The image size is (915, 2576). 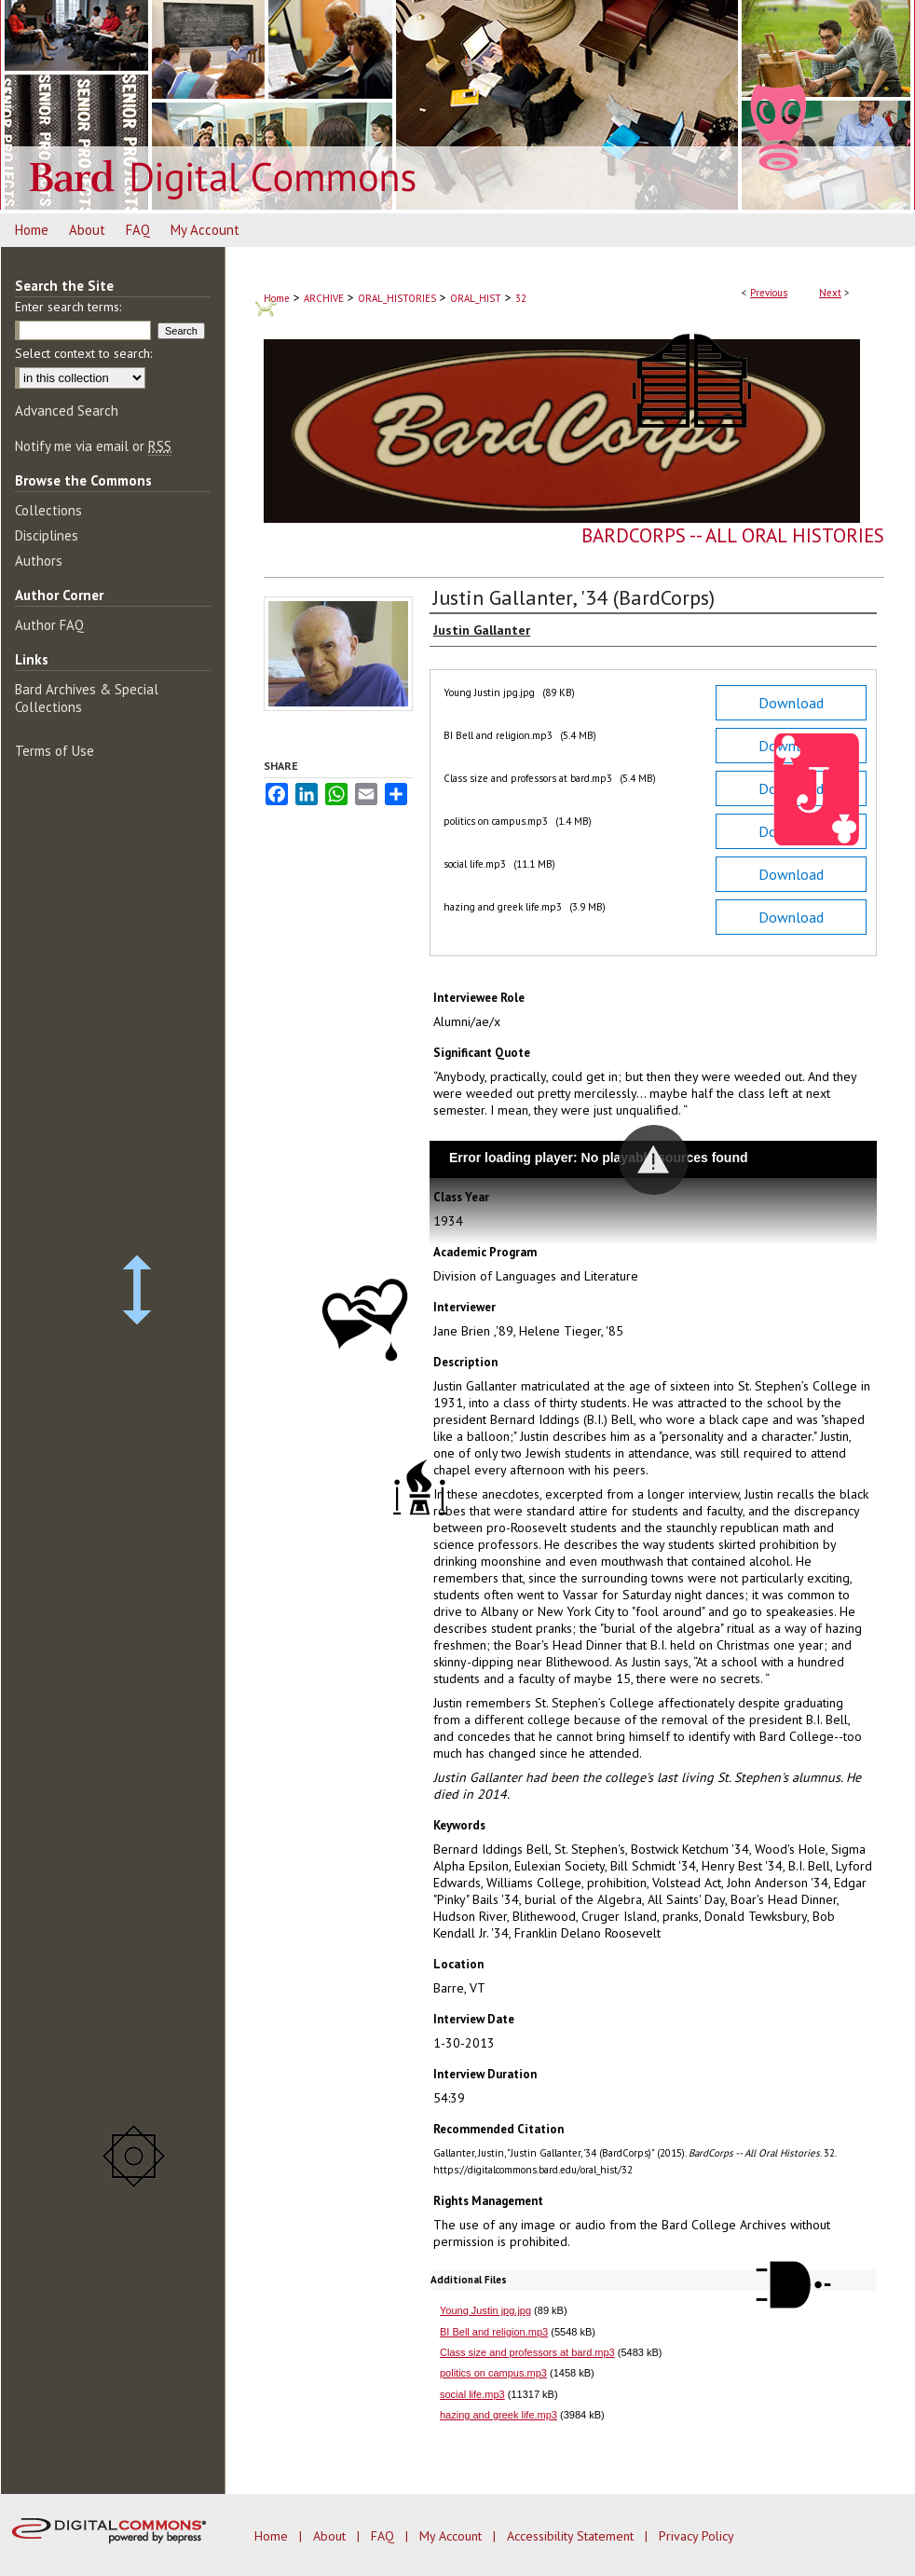 What do you see at coordinates (816, 789) in the screenshot?
I see `jack of clubs playing card` at bounding box center [816, 789].